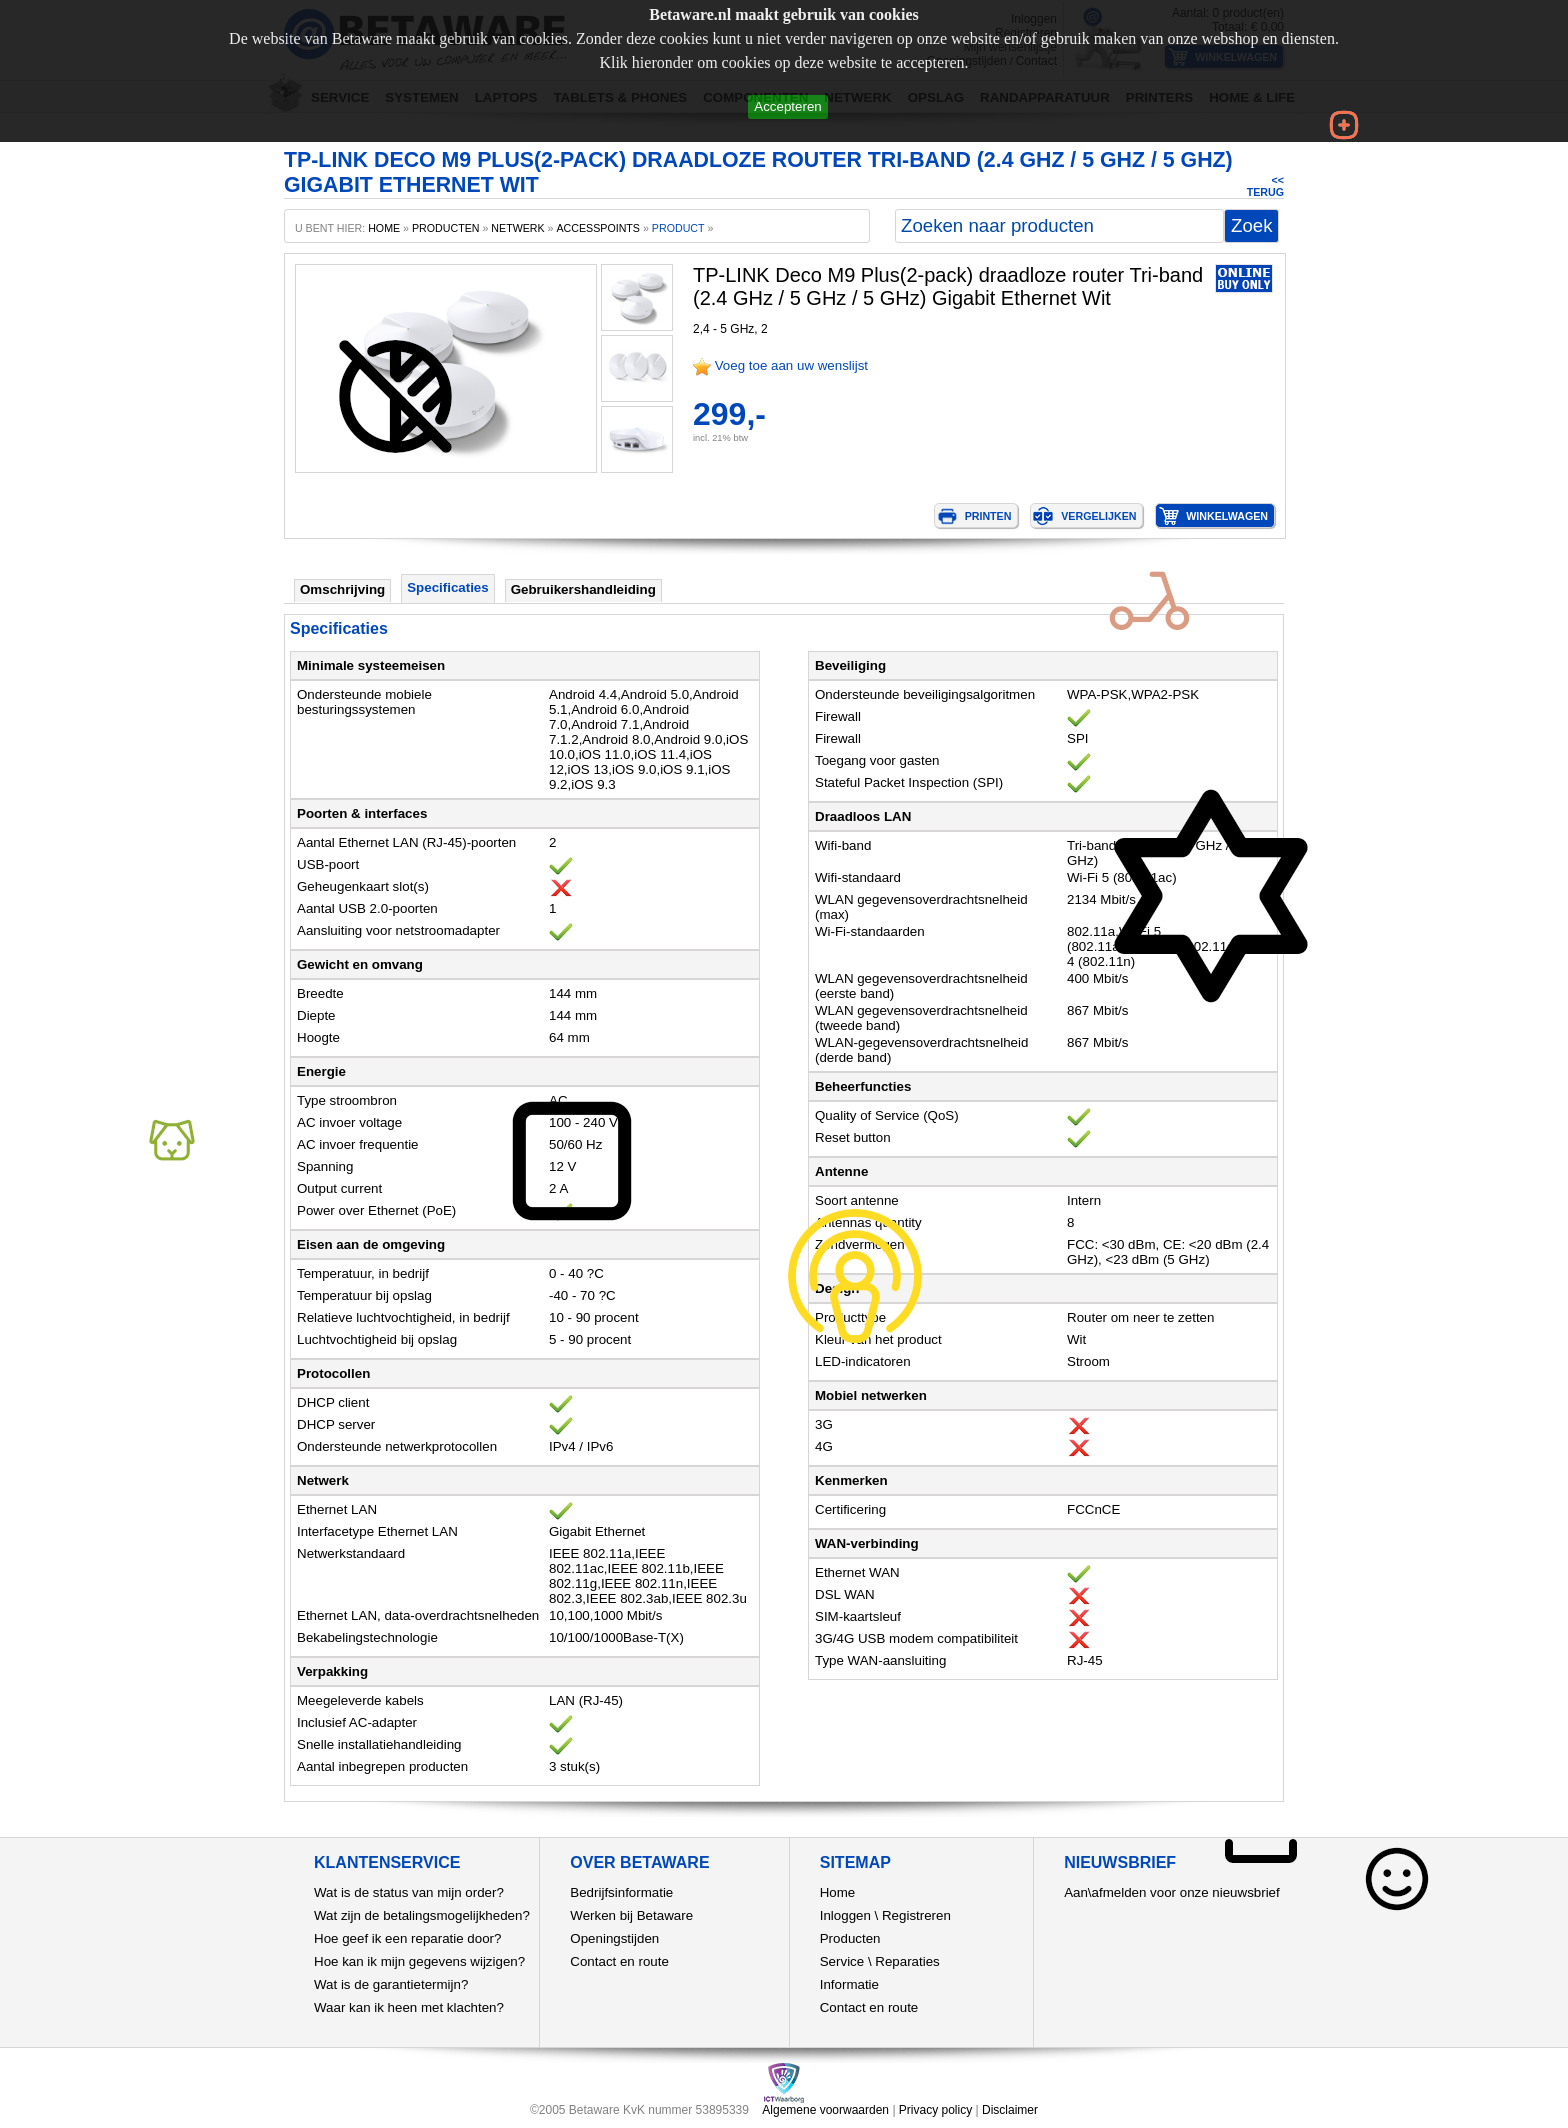  Describe the element at coordinates (1397, 1879) in the screenshot. I see `add an emoji or reaction` at that location.